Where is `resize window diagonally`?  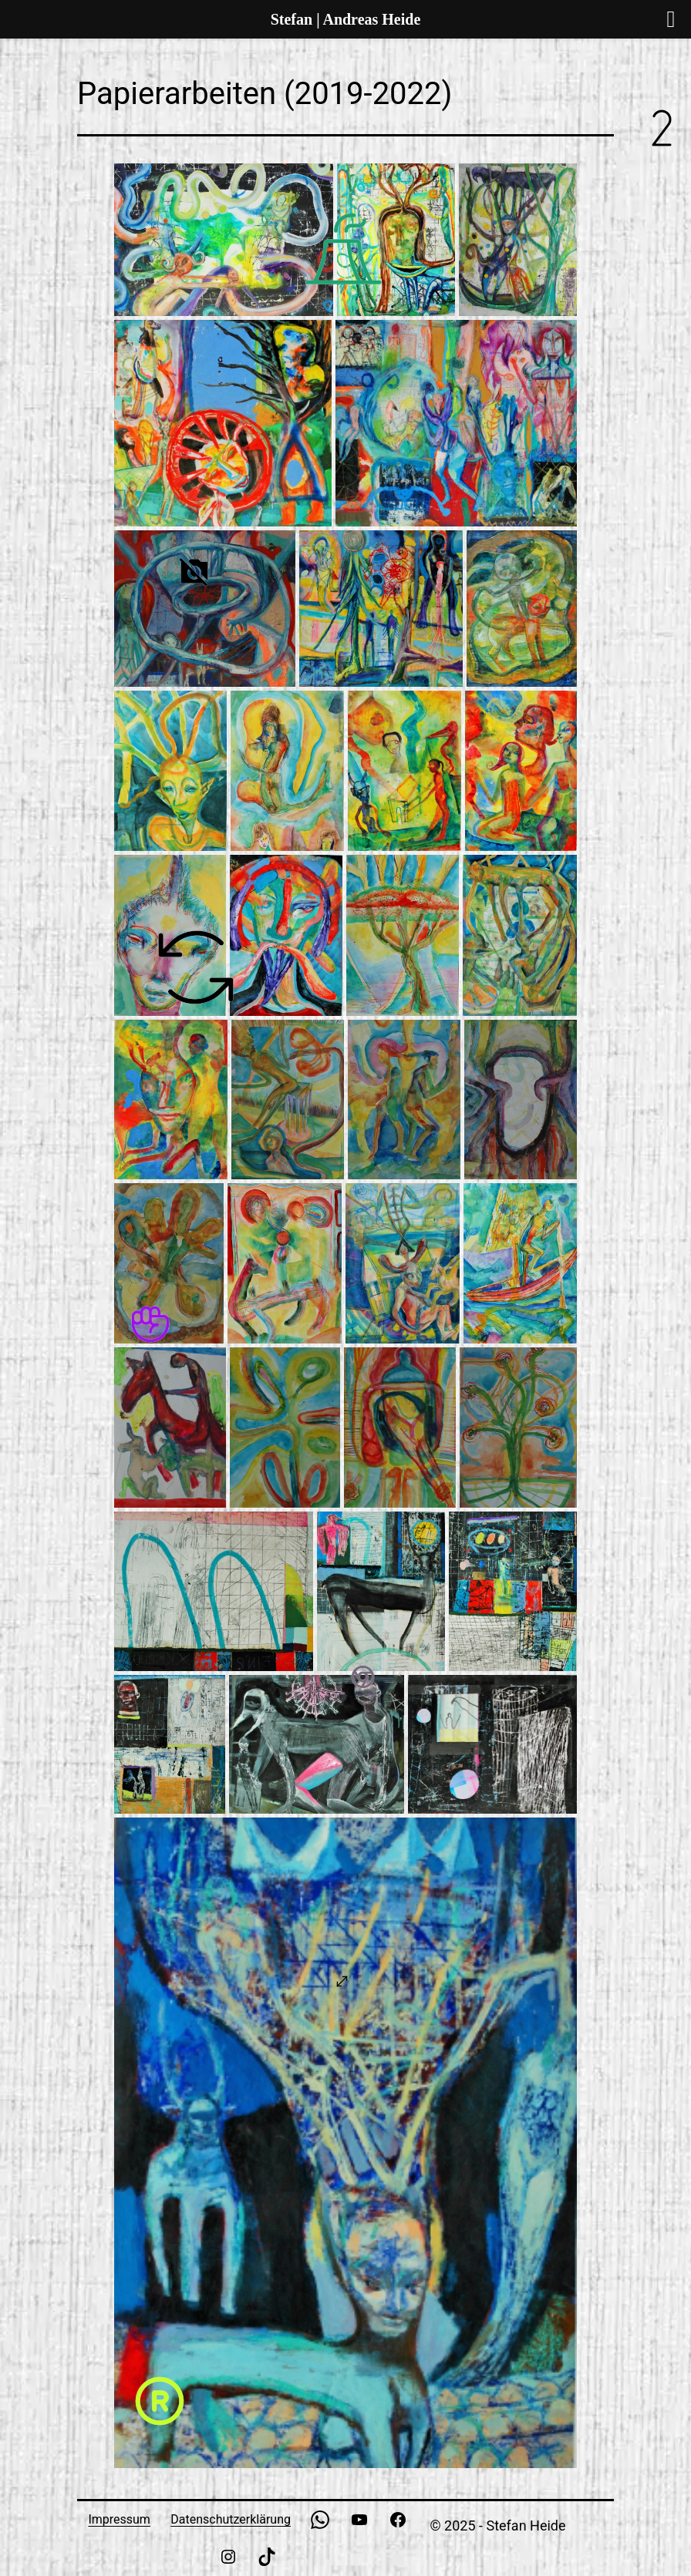 resize window diagonally is located at coordinates (342, 1981).